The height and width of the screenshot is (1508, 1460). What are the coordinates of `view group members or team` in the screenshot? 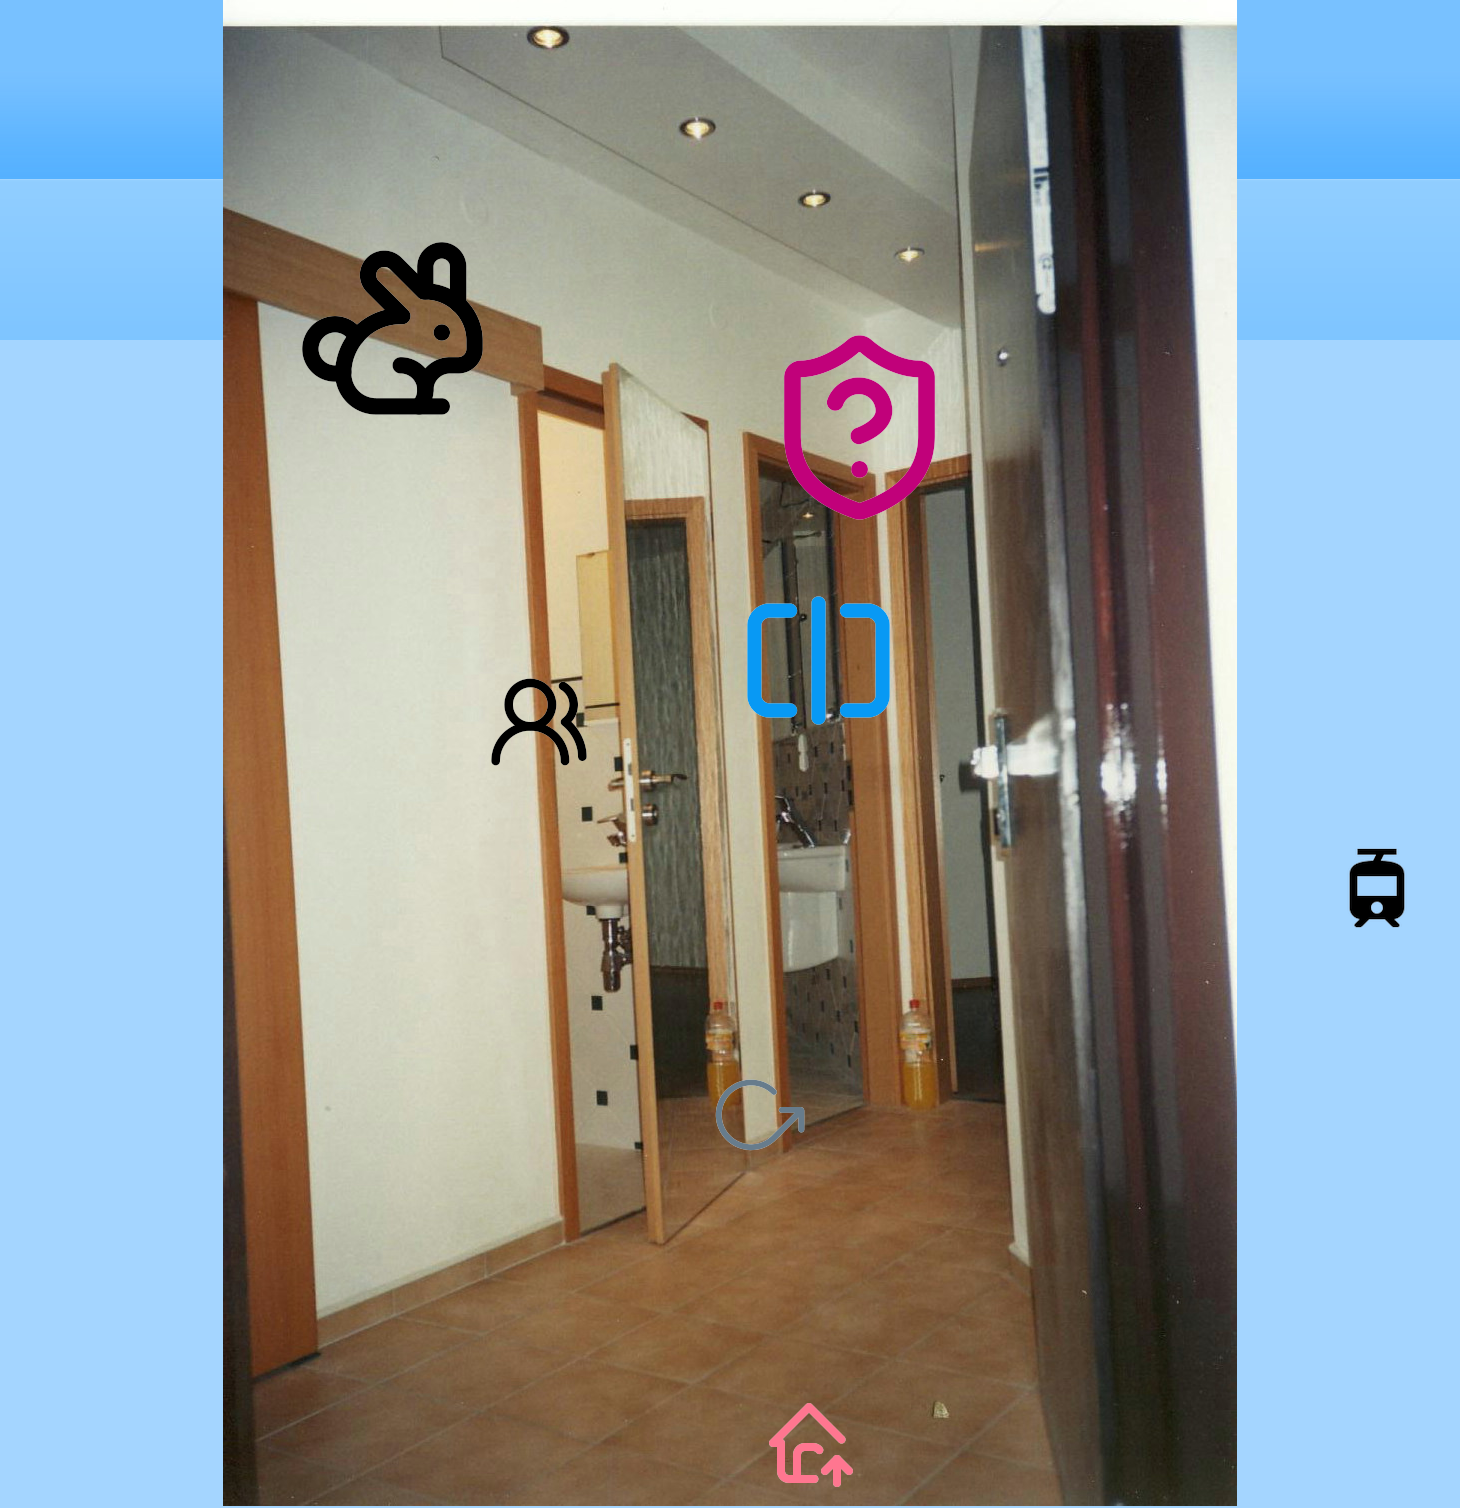 It's located at (539, 722).